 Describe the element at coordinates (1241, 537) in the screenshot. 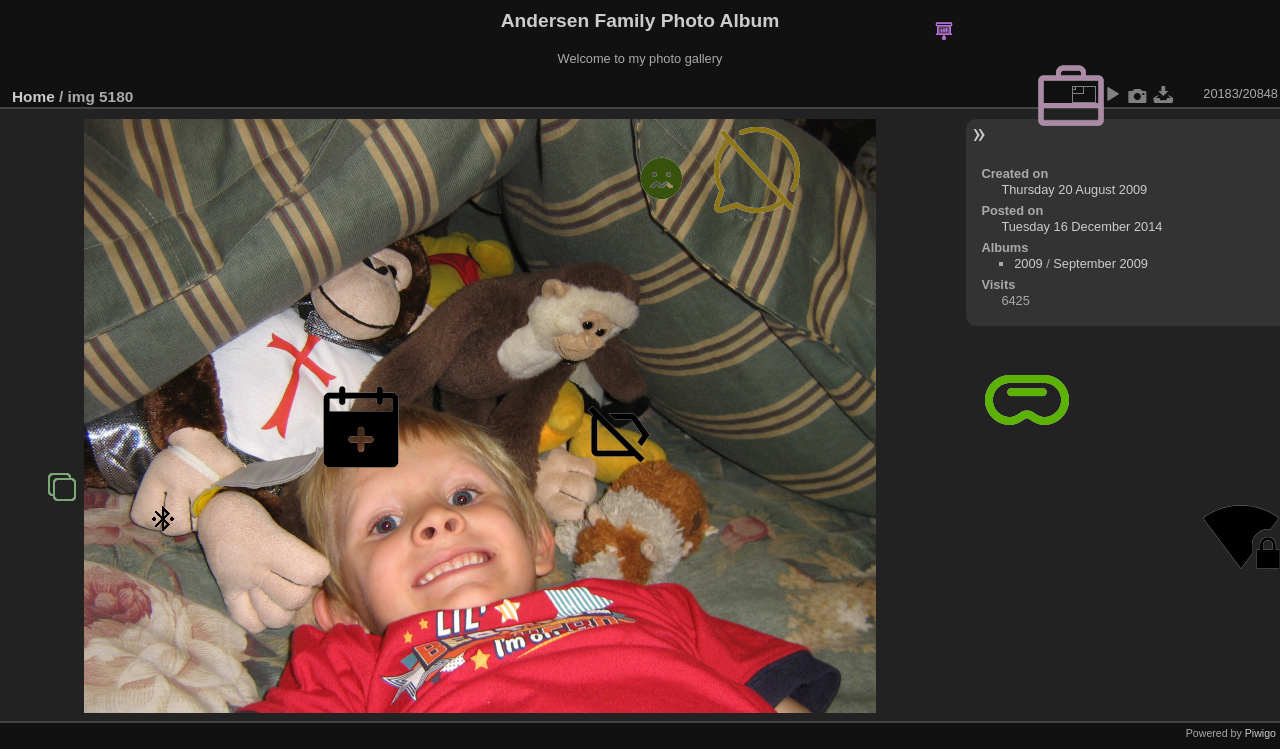

I see `connect to a password-protected wifi network` at that location.